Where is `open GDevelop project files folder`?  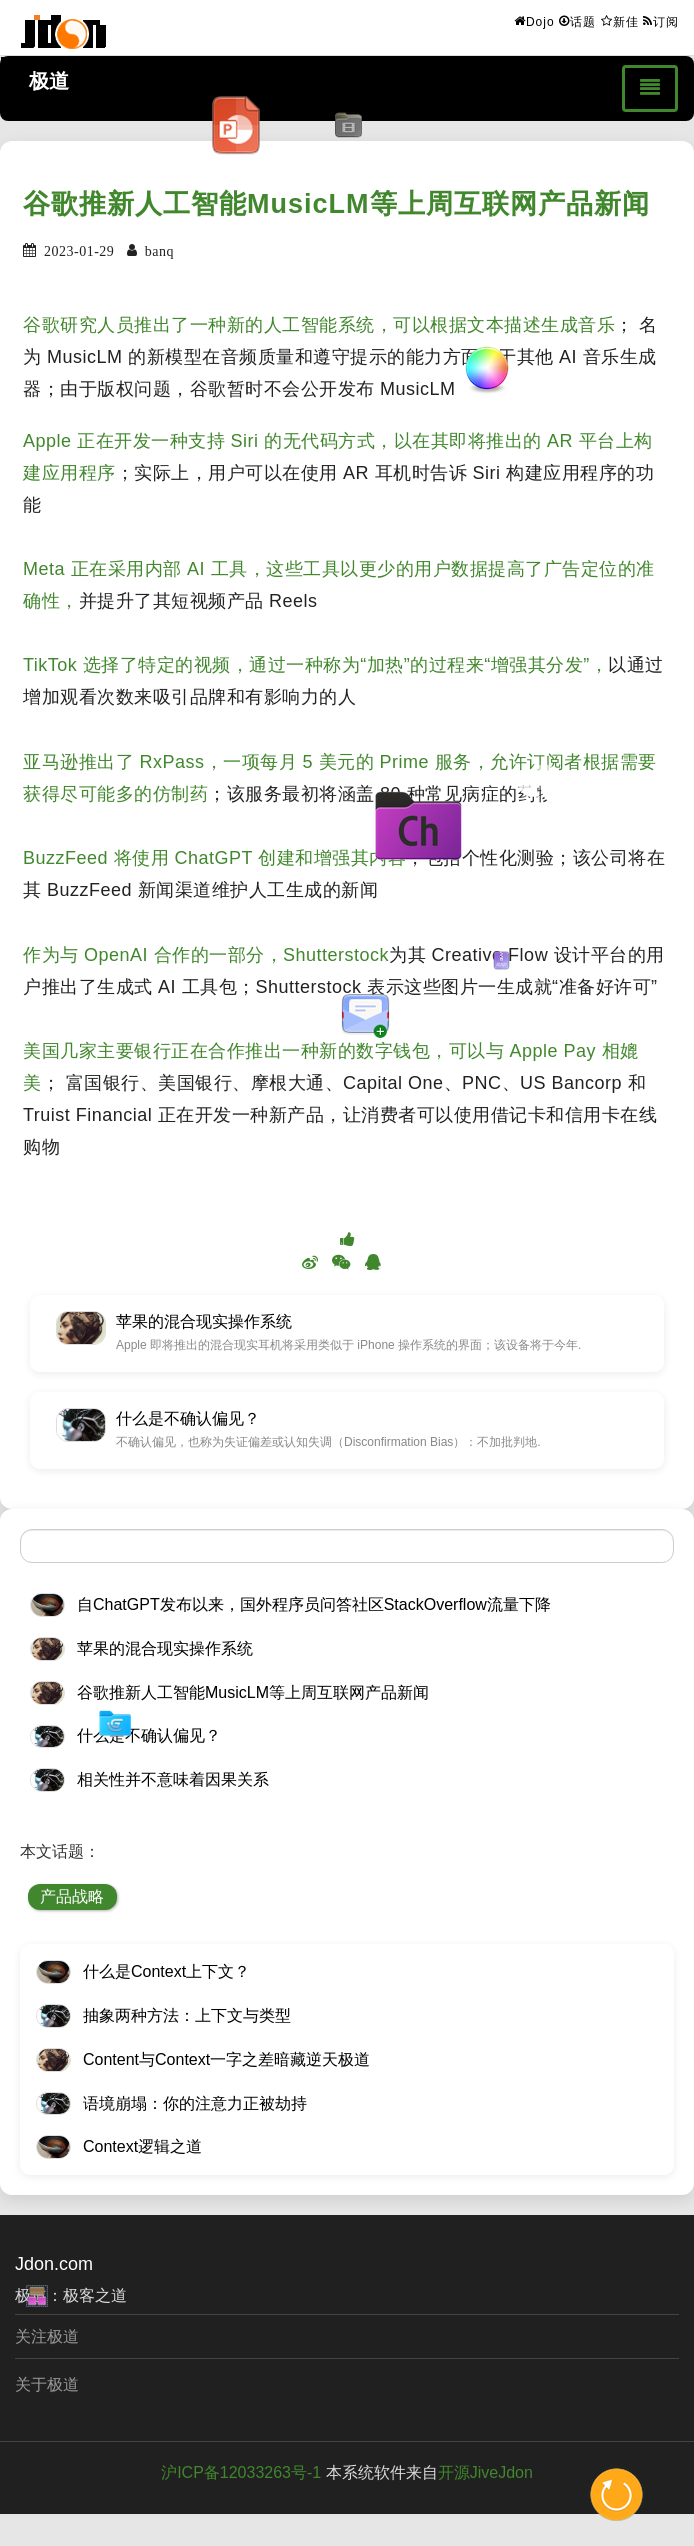 open GDevelop project files folder is located at coordinates (115, 1724).